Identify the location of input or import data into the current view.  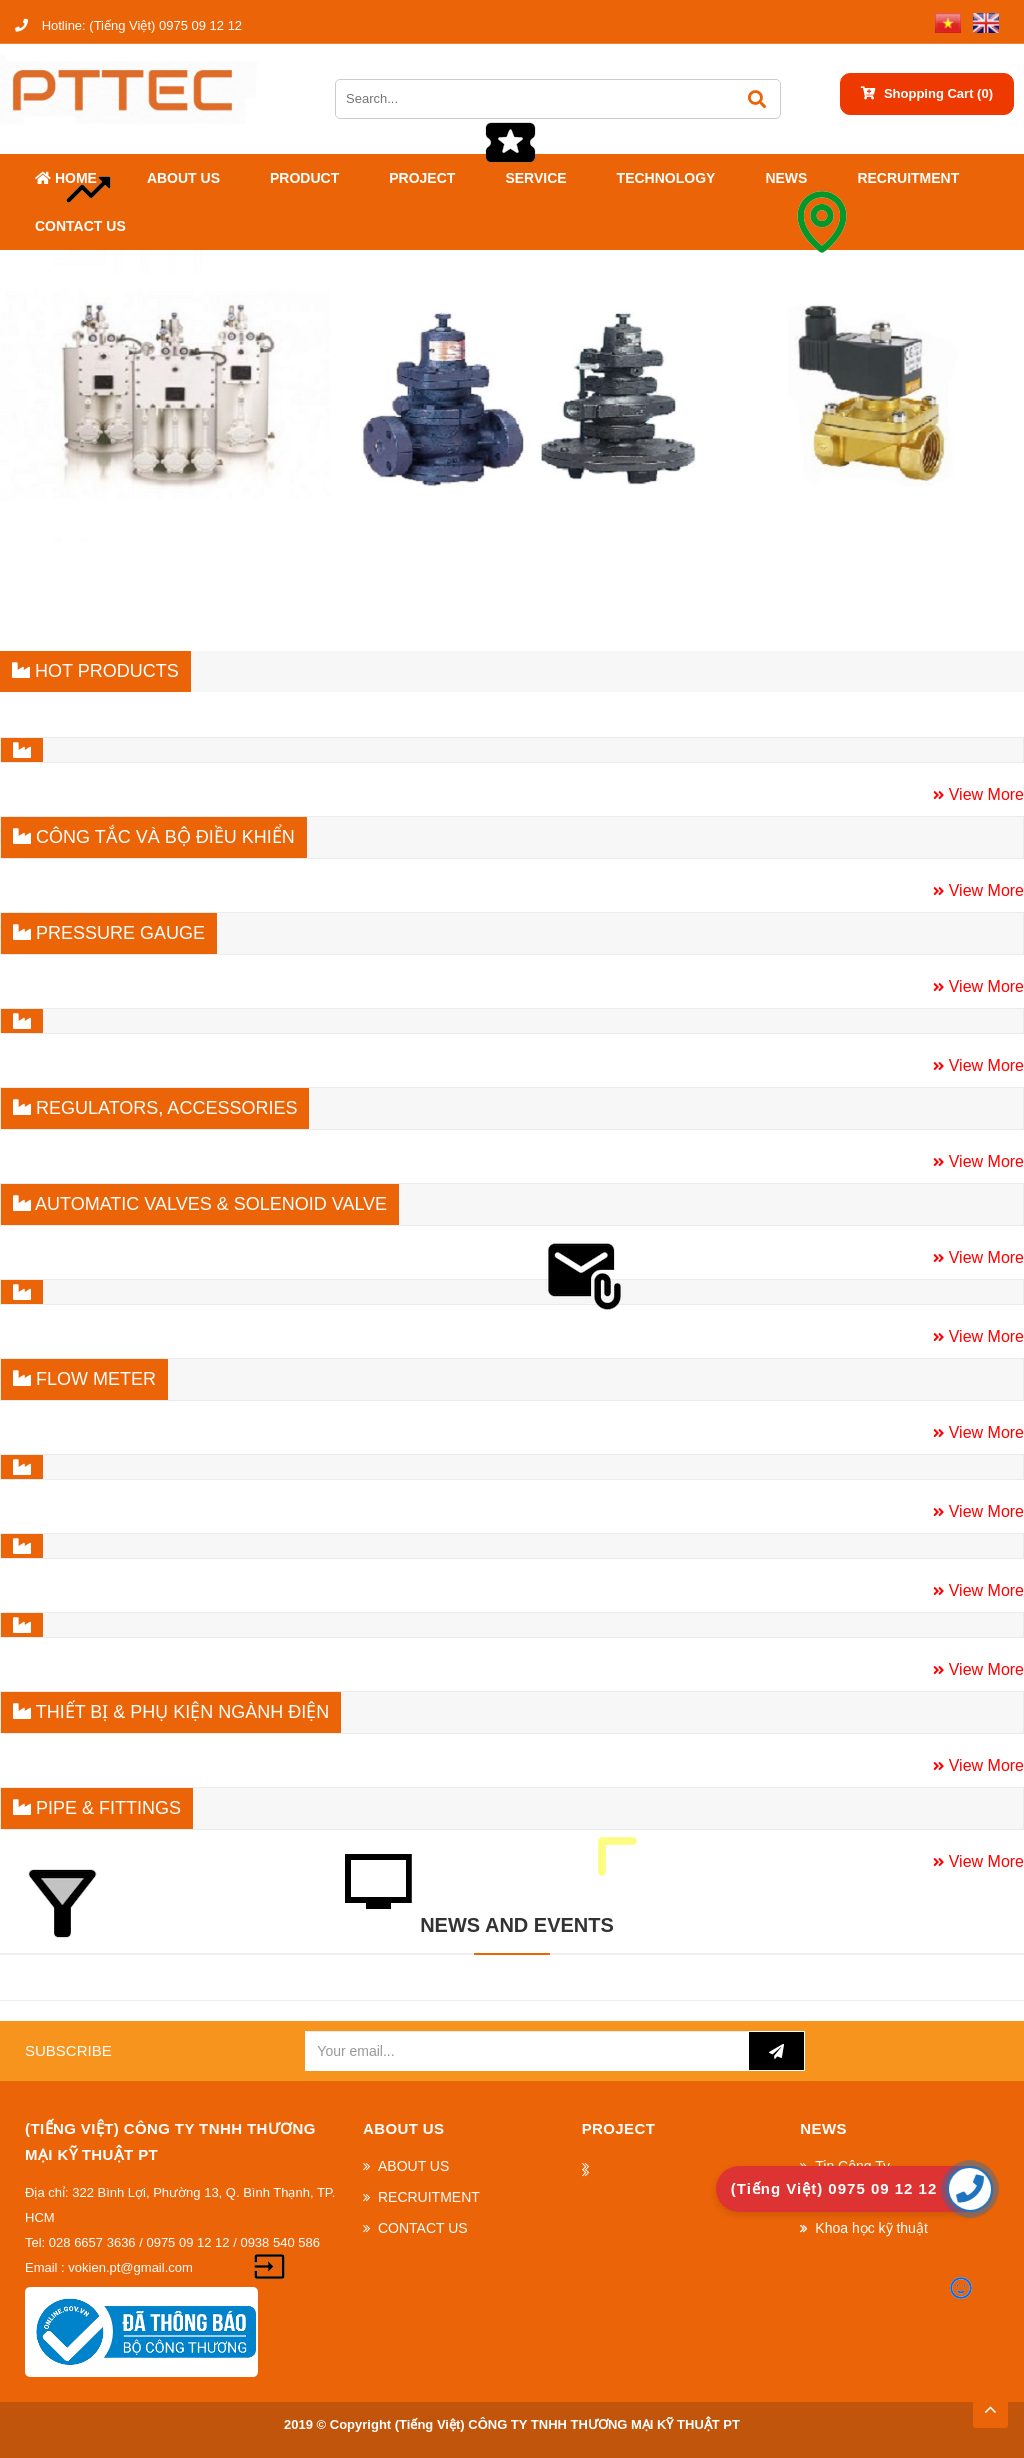
(269, 2266).